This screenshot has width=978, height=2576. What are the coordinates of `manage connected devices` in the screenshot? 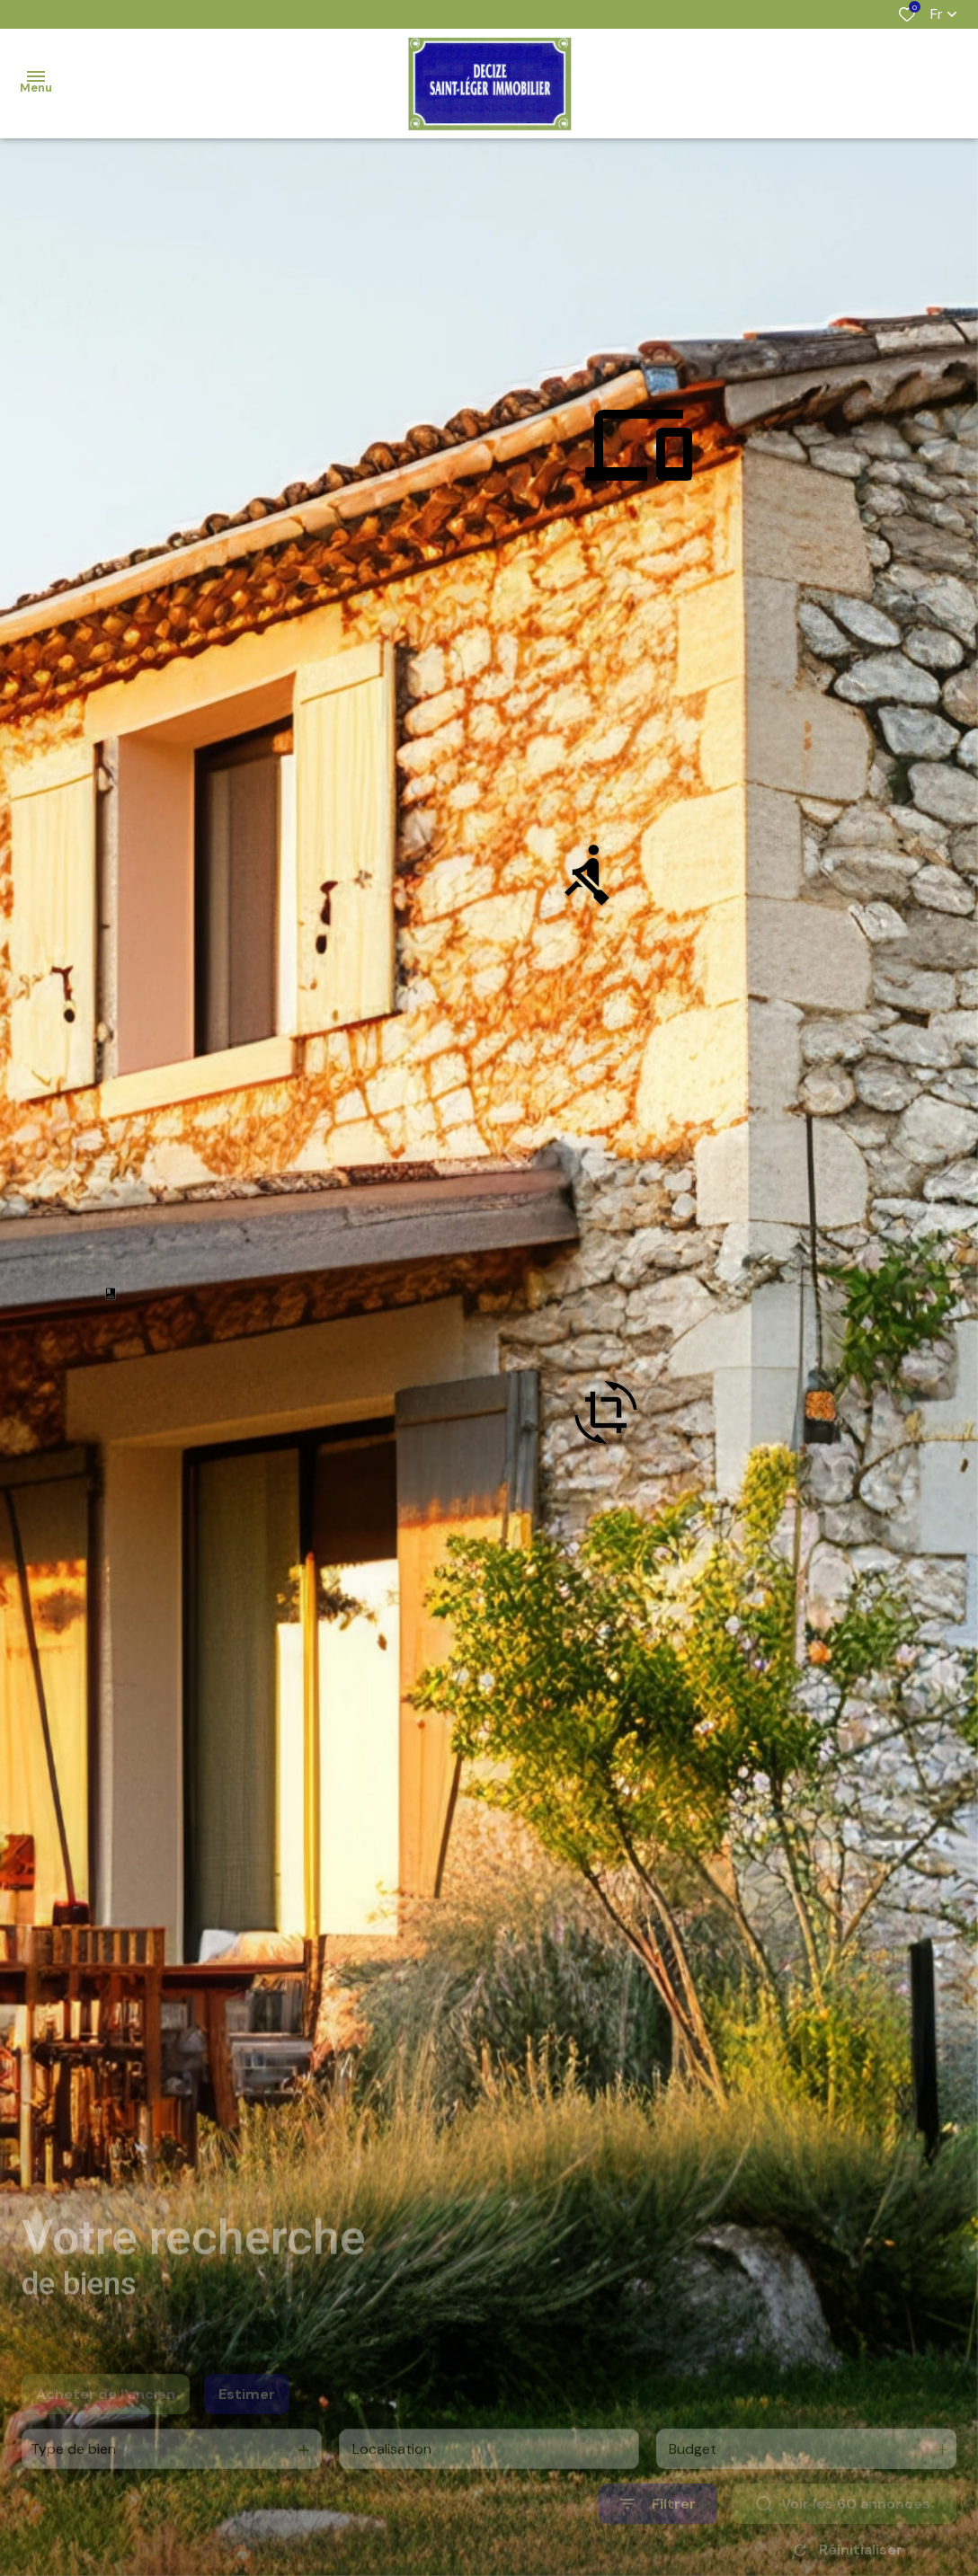 It's located at (638, 445).